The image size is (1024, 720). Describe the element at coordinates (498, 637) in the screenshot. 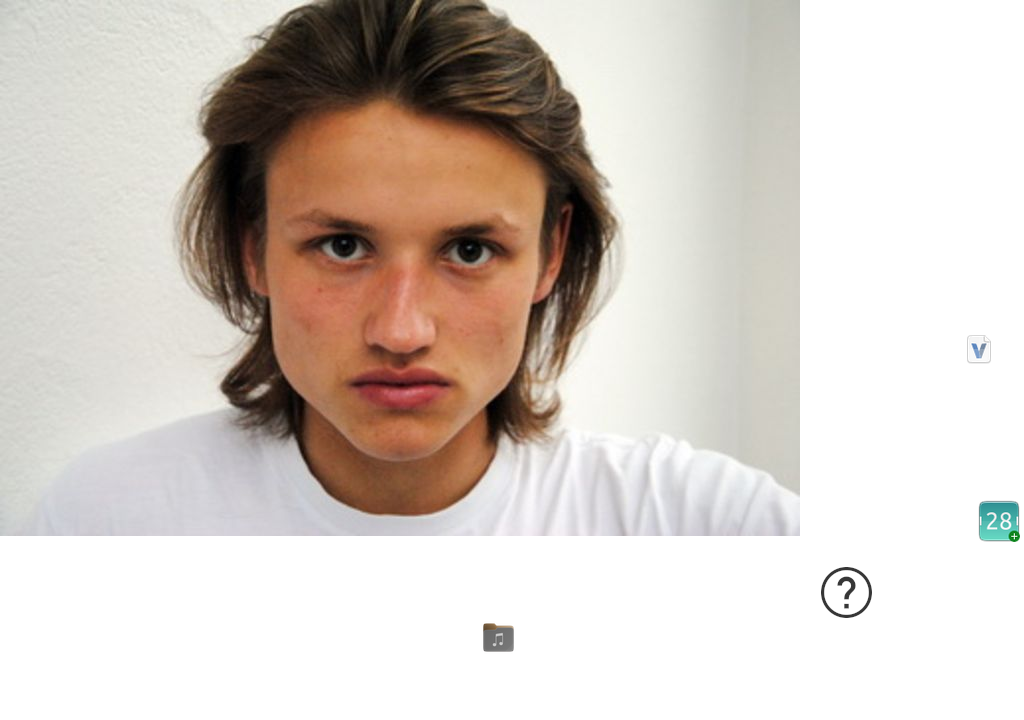

I see `open your music folder` at that location.